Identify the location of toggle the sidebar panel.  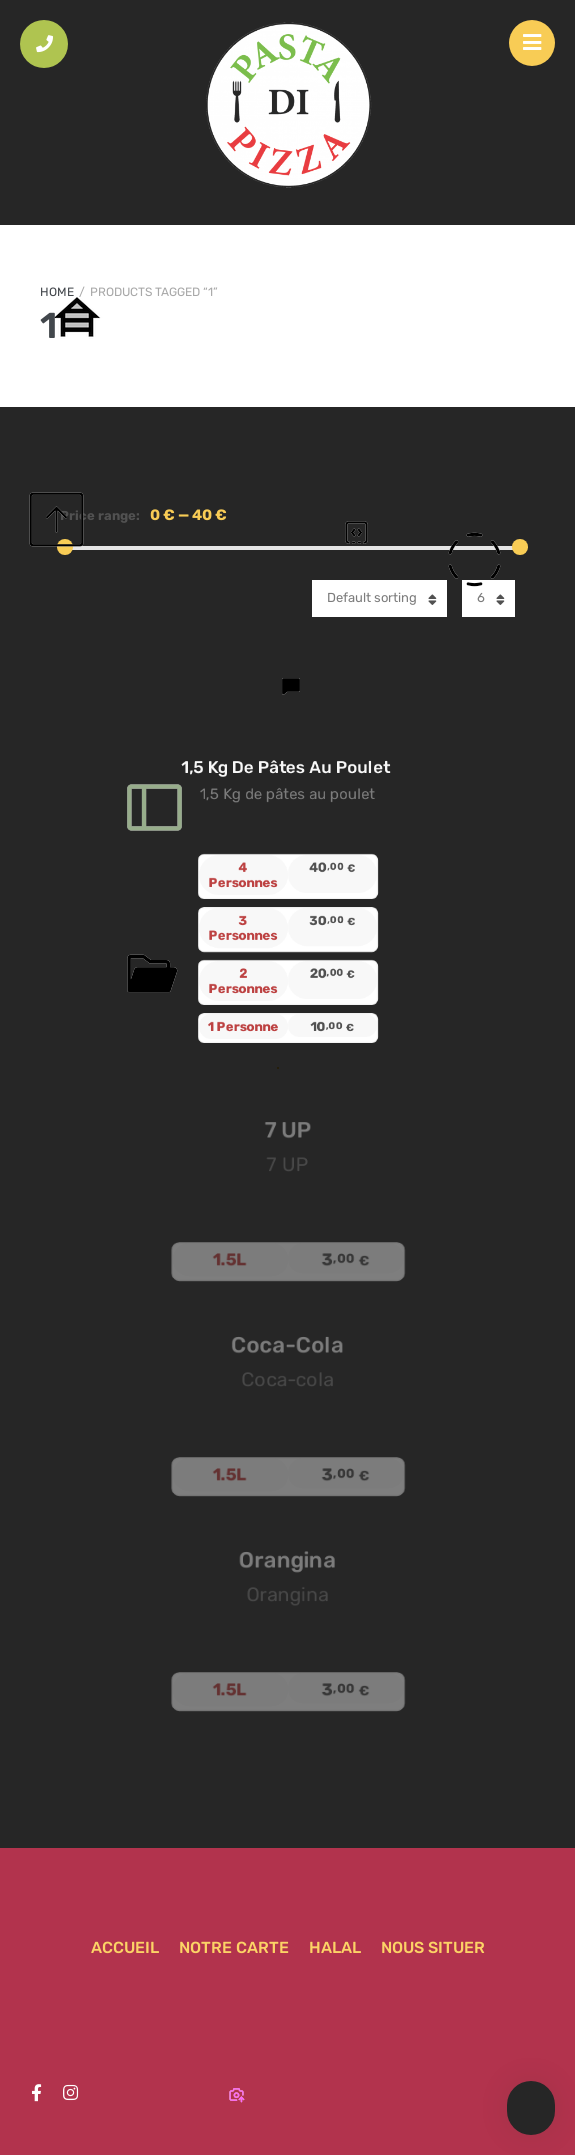
(154, 807).